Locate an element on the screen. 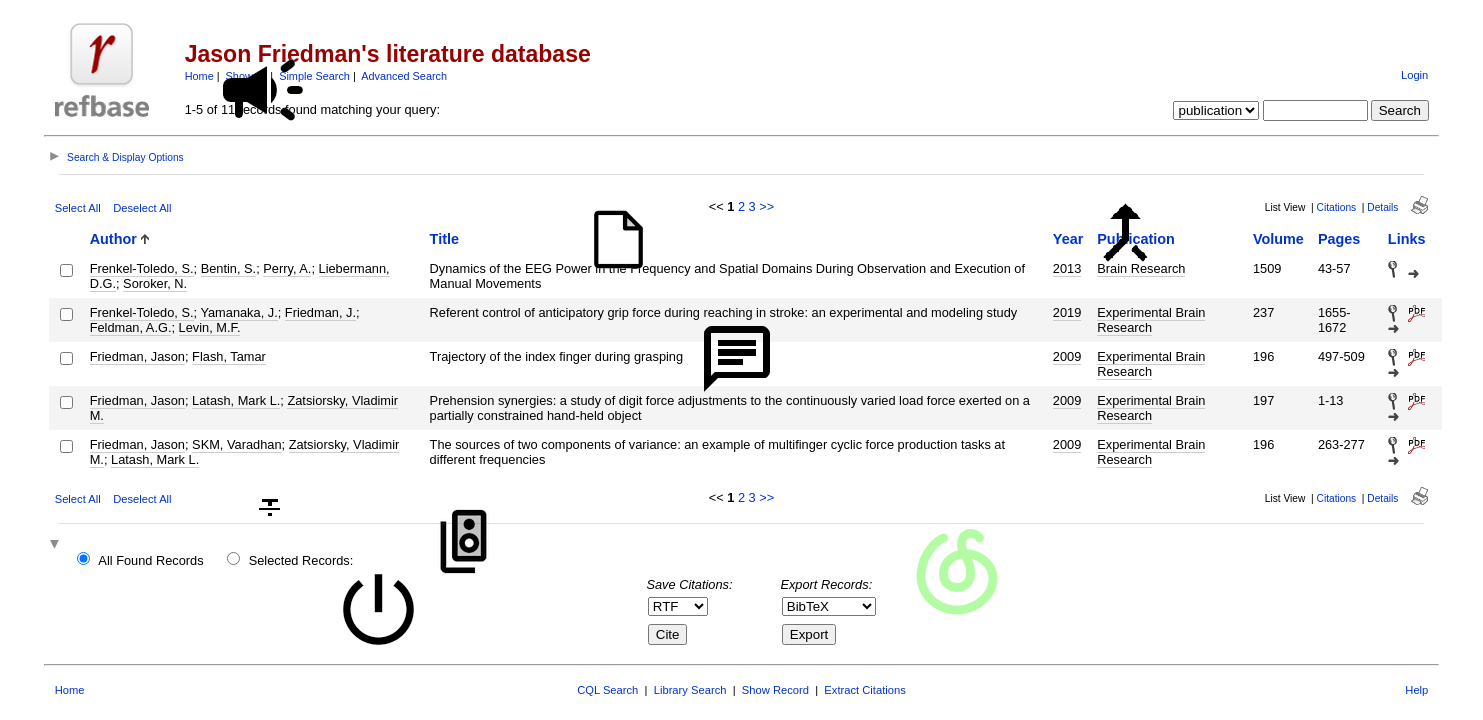 Image resolution: width=1483 pixels, height=720 pixels. apply strikethrough formatting to selected text is located at coordinates (270, 508).